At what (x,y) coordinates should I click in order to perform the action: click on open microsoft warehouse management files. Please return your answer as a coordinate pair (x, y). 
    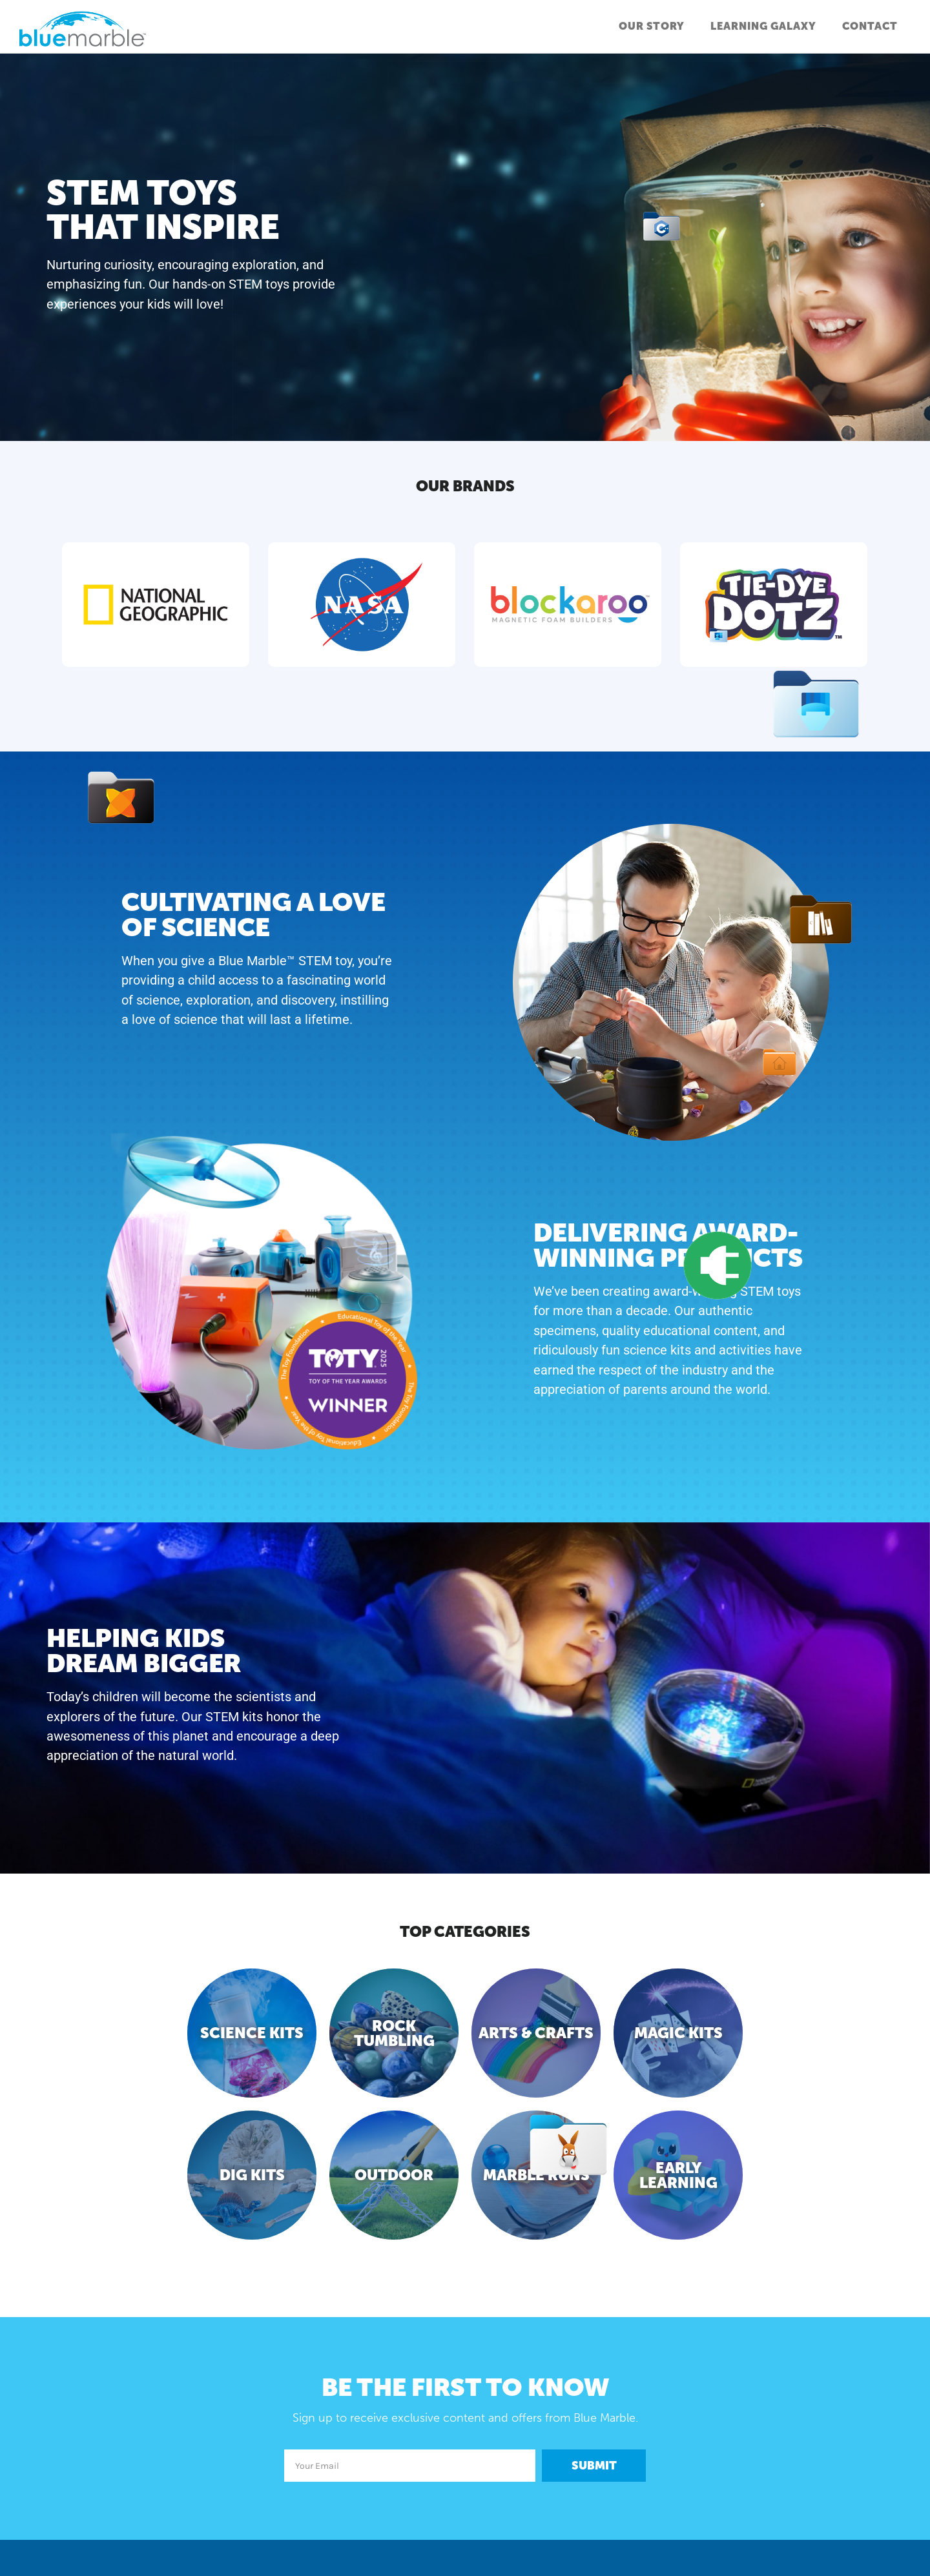
    Looking at the image, I should click on (816, 706).